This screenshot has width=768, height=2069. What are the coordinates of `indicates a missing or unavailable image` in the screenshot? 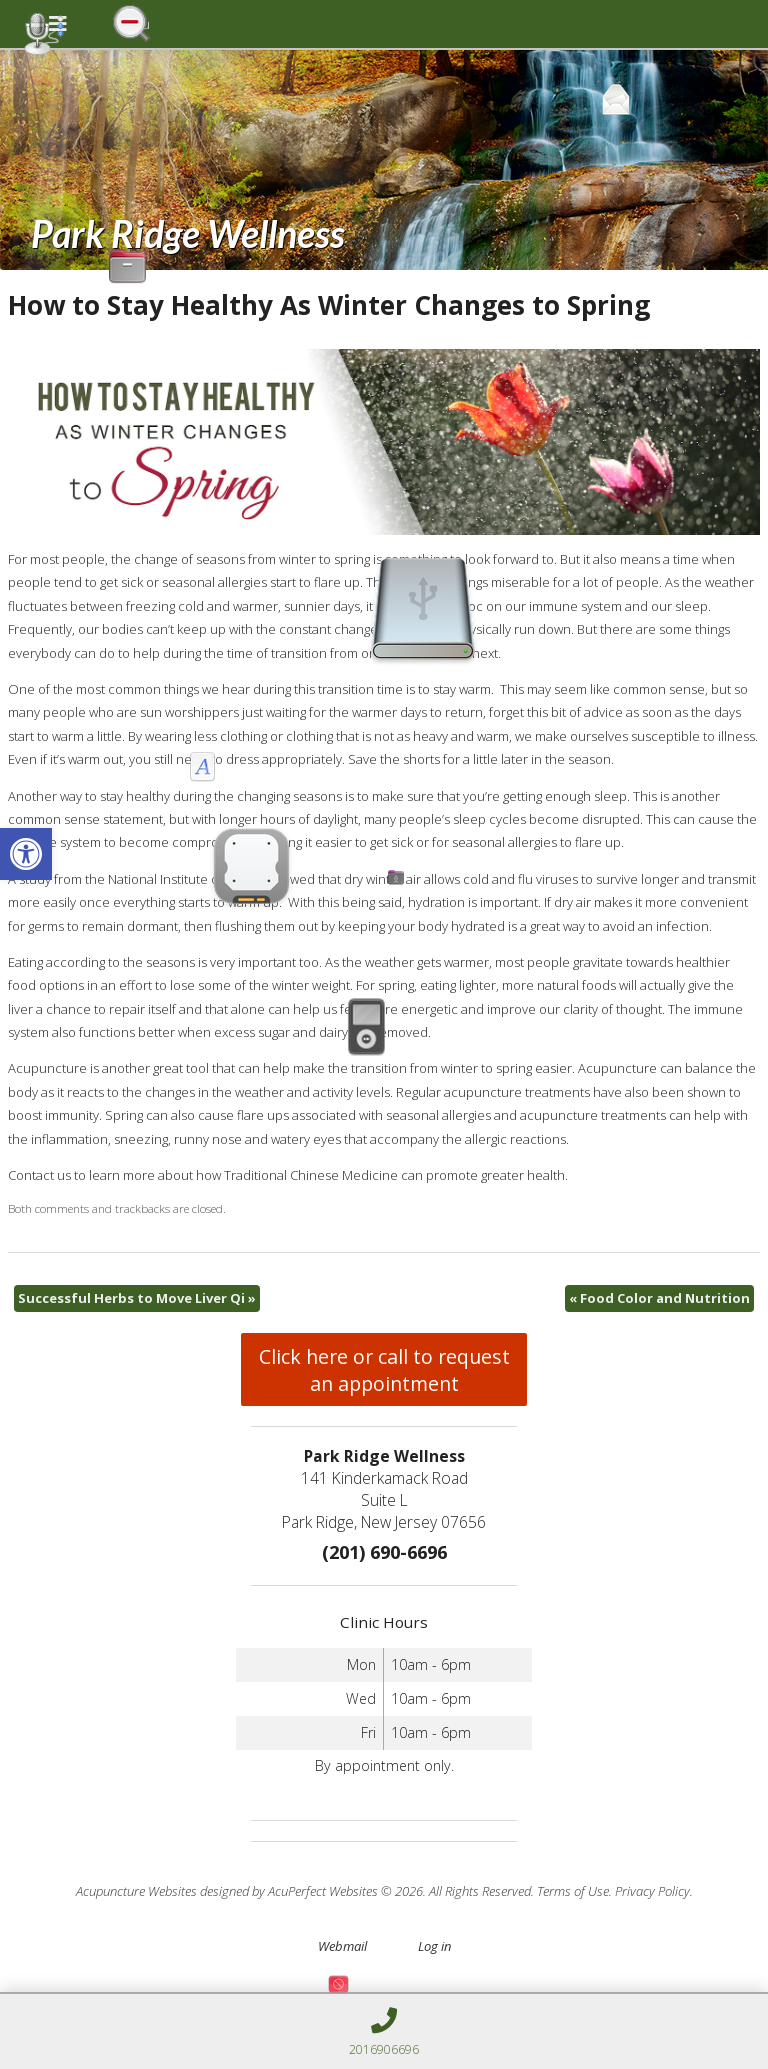 It's located at (338, 1983).